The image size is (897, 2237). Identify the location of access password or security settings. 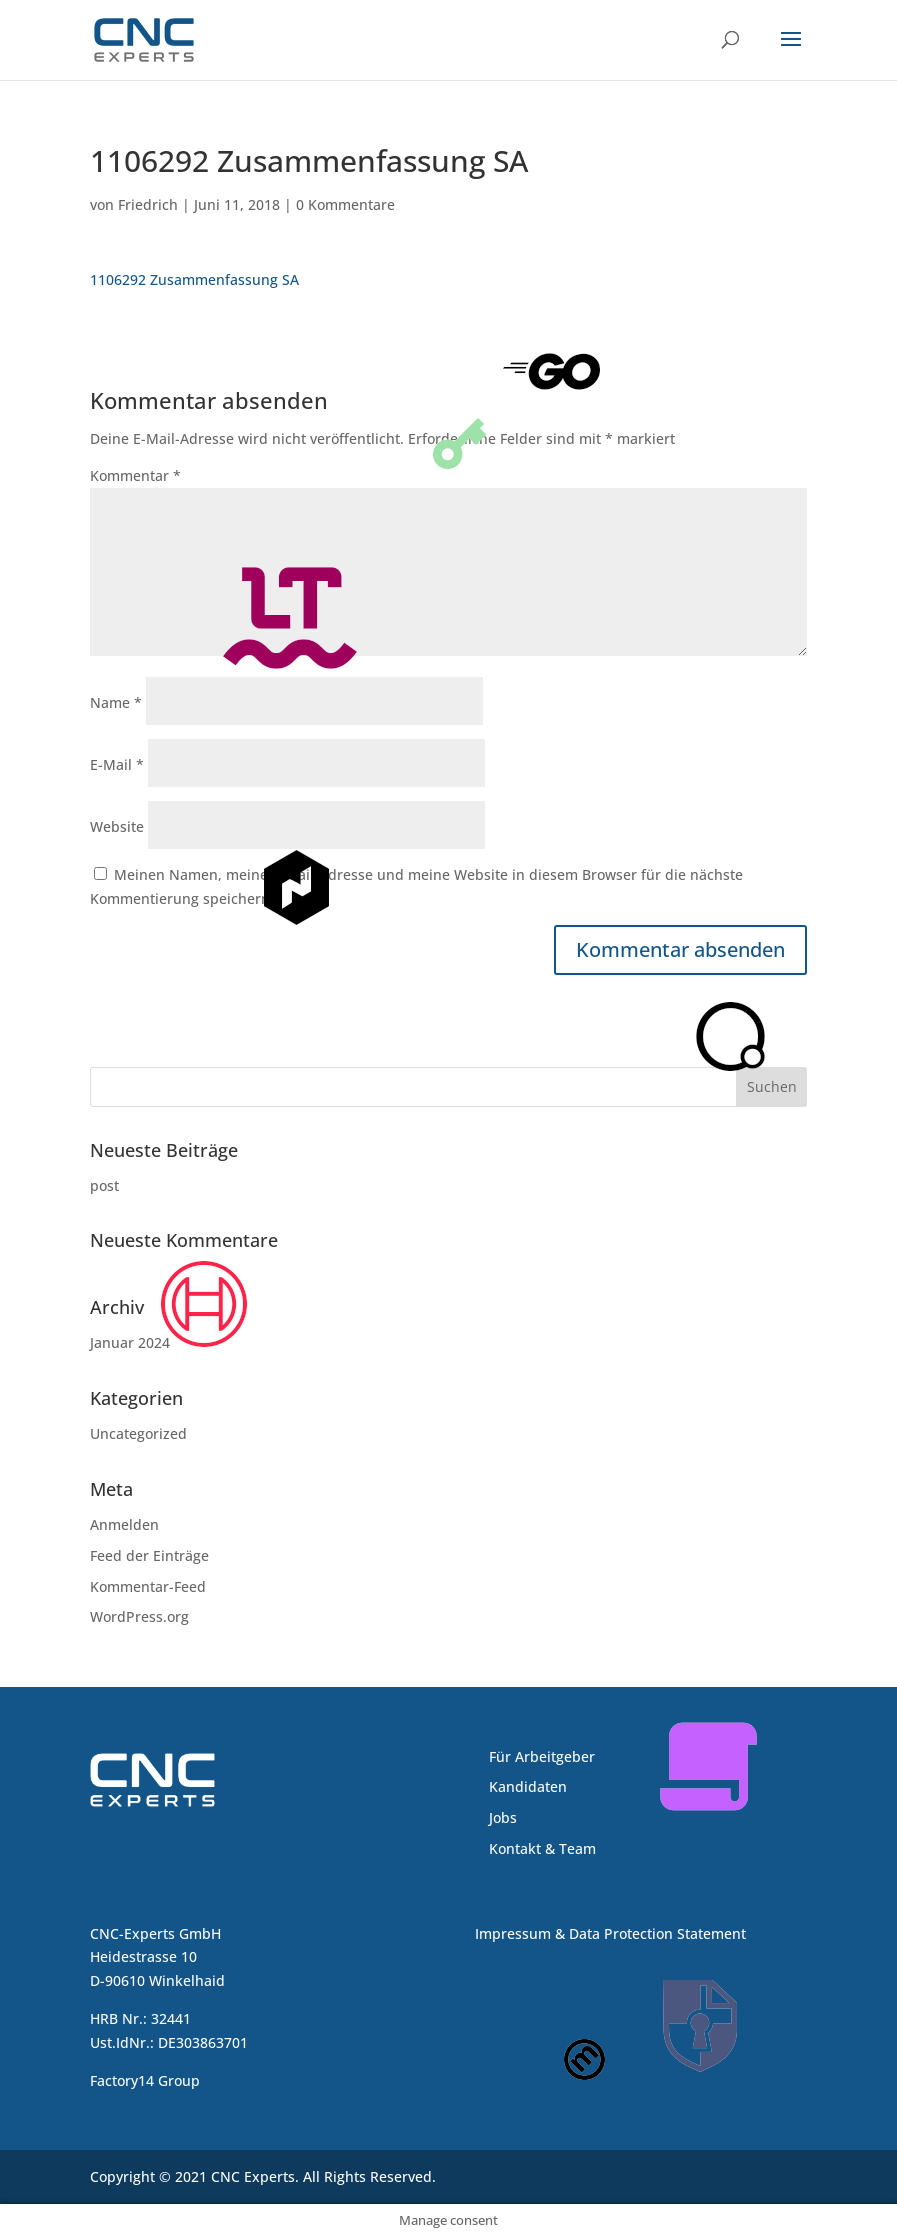
(459, 442).